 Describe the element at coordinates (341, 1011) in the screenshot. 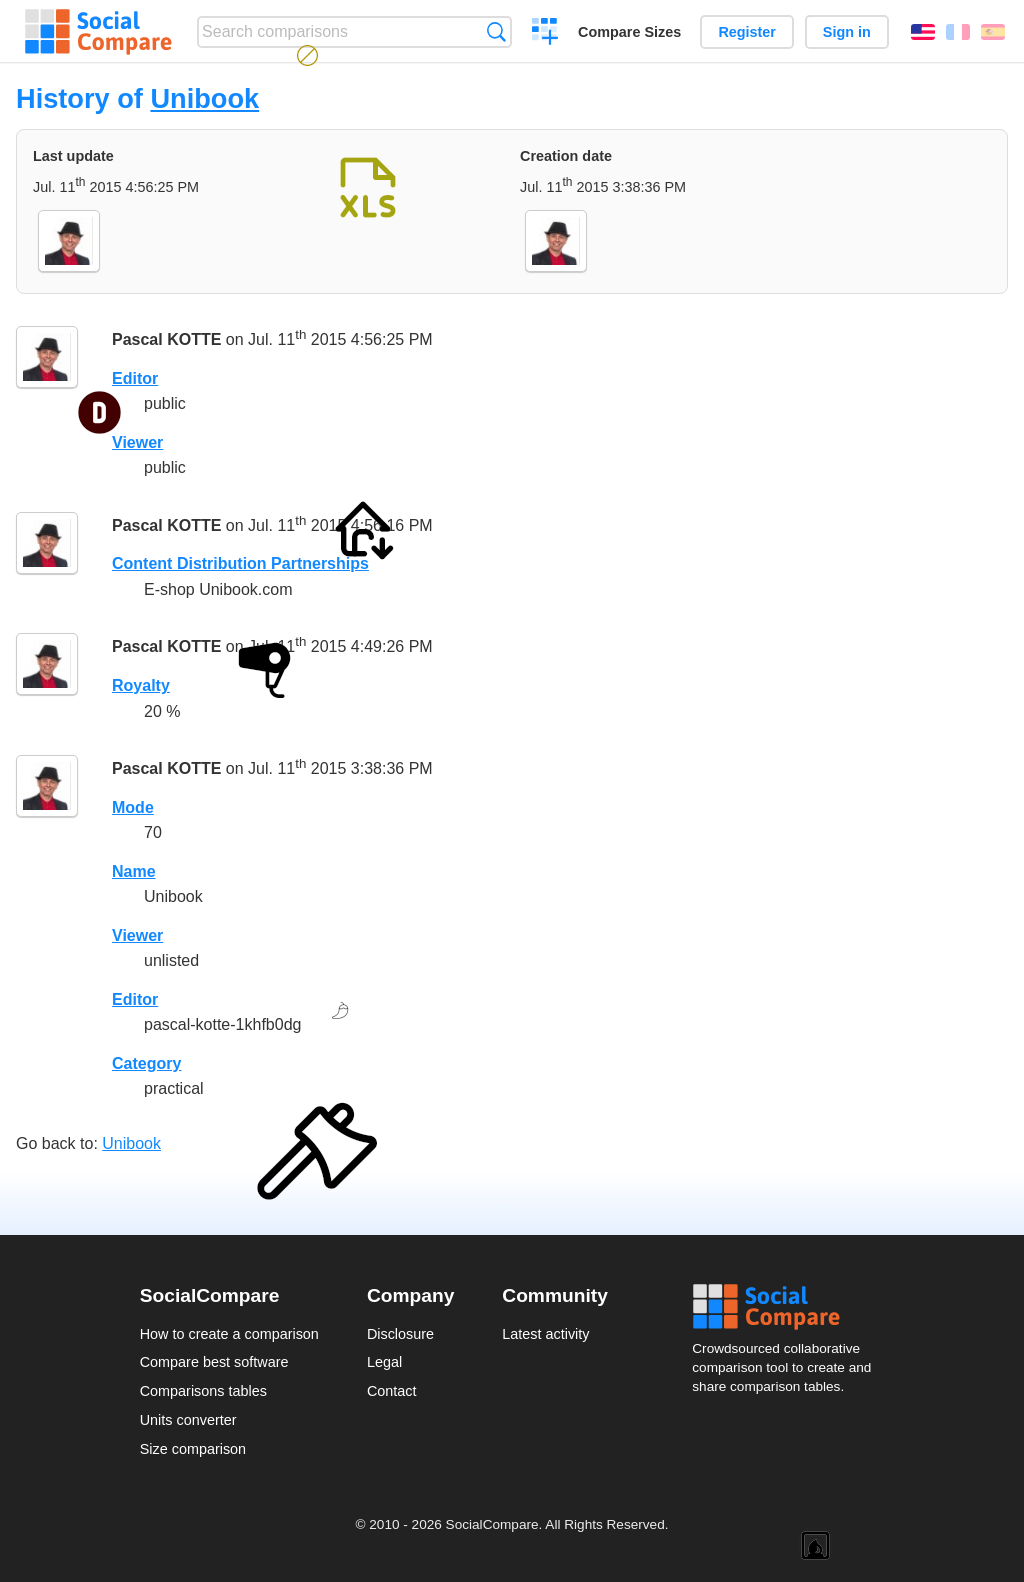

I see `indicates spicy or hot food option` at that location.